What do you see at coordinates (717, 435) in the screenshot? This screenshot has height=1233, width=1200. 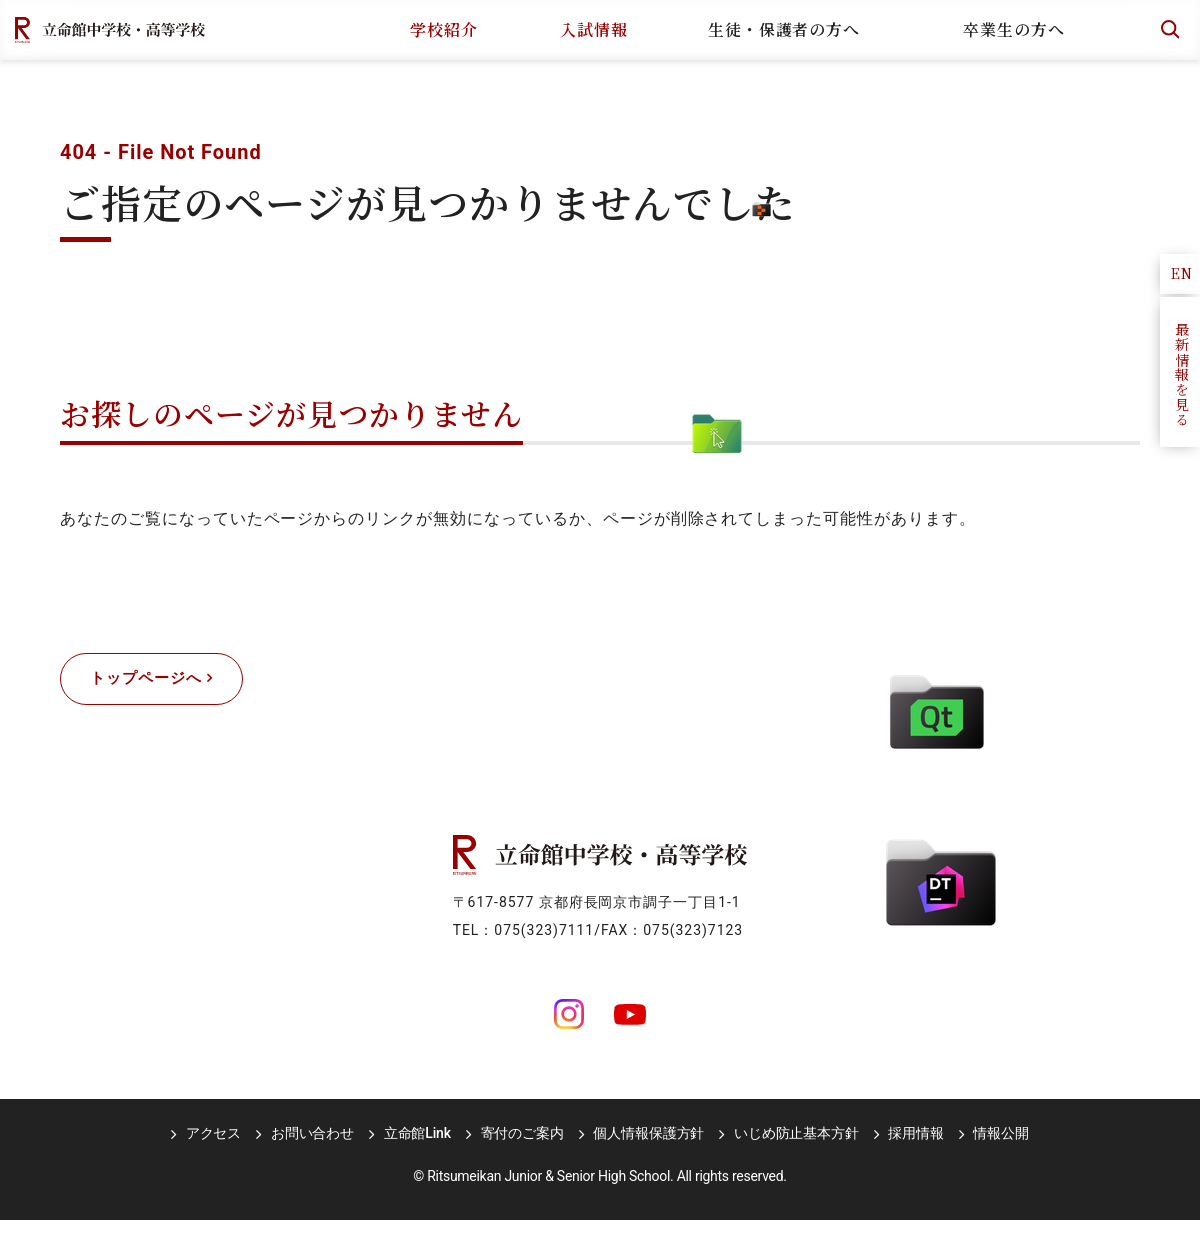 I see `folder containing cursor or pointer assets` at bounding box center [717, 435].